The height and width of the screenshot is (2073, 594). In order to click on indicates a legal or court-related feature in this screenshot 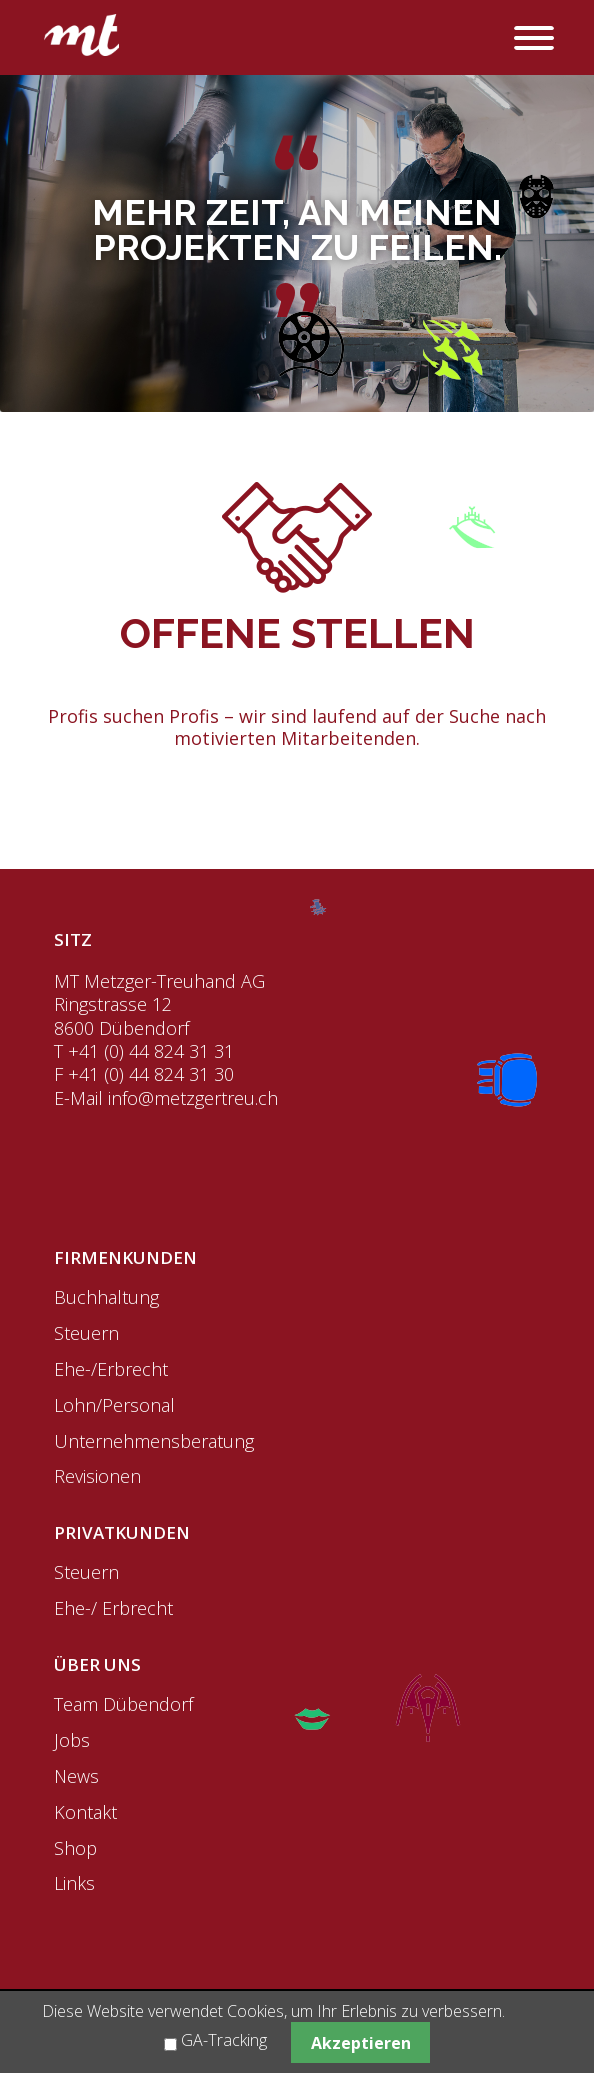, I will do `click(318, 907)`.